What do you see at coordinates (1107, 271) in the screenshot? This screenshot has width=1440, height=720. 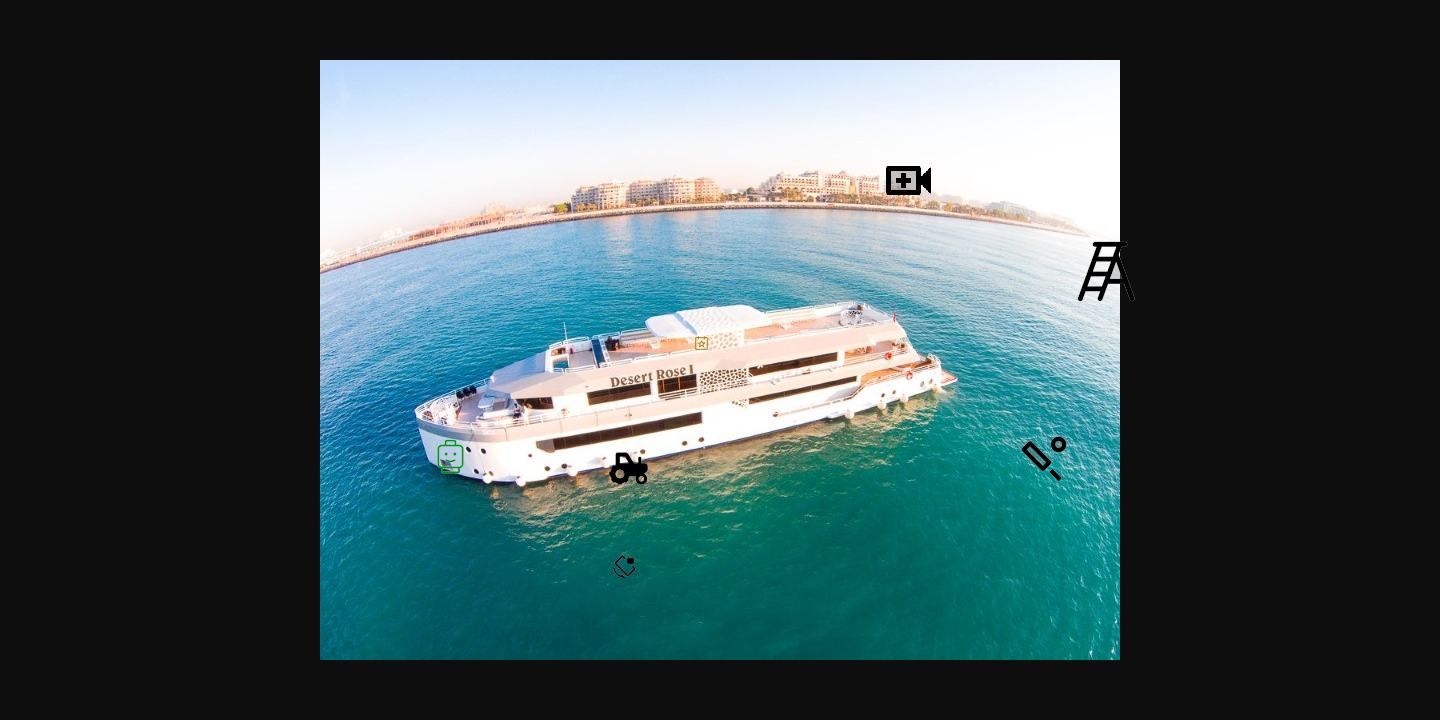 I see `access tools or equipment section` at bounding box center [1107, 271].